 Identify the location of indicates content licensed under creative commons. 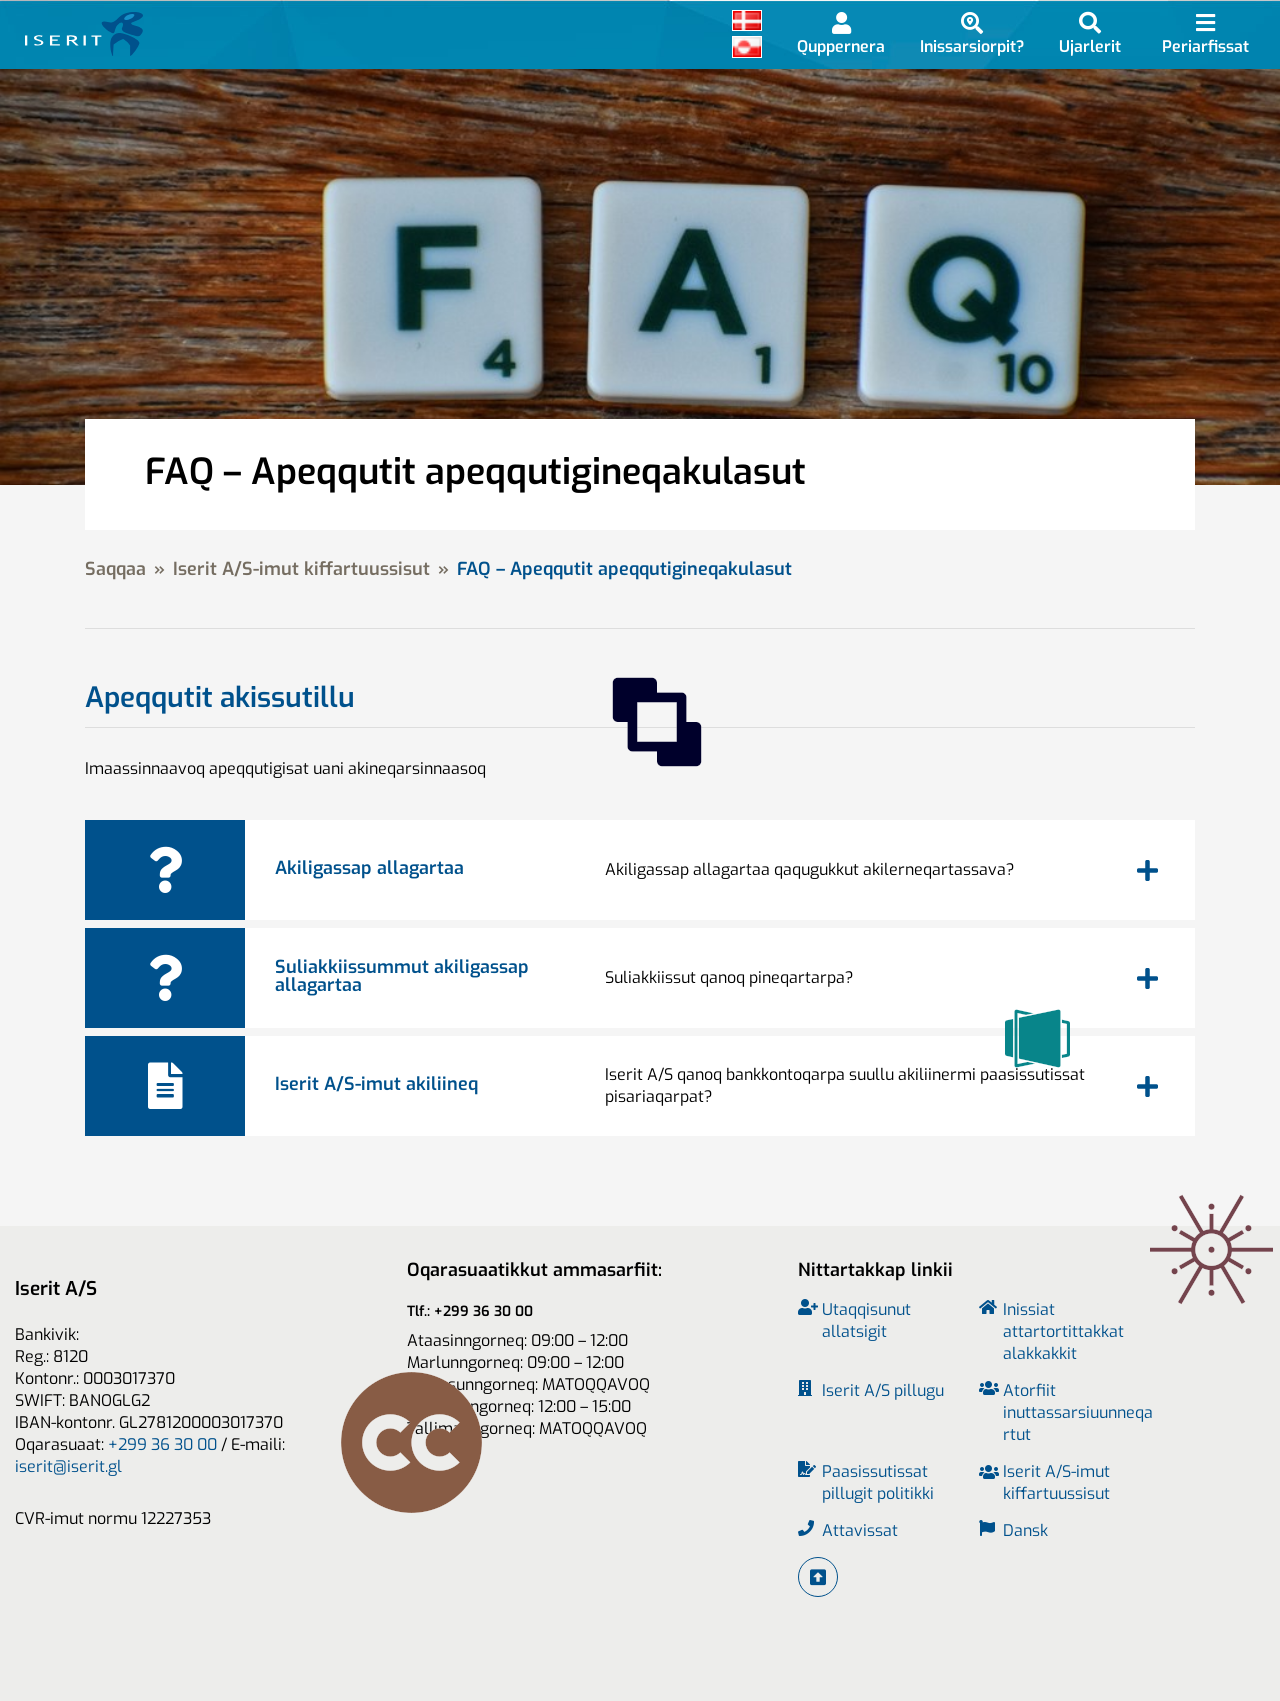
(411, 1442).